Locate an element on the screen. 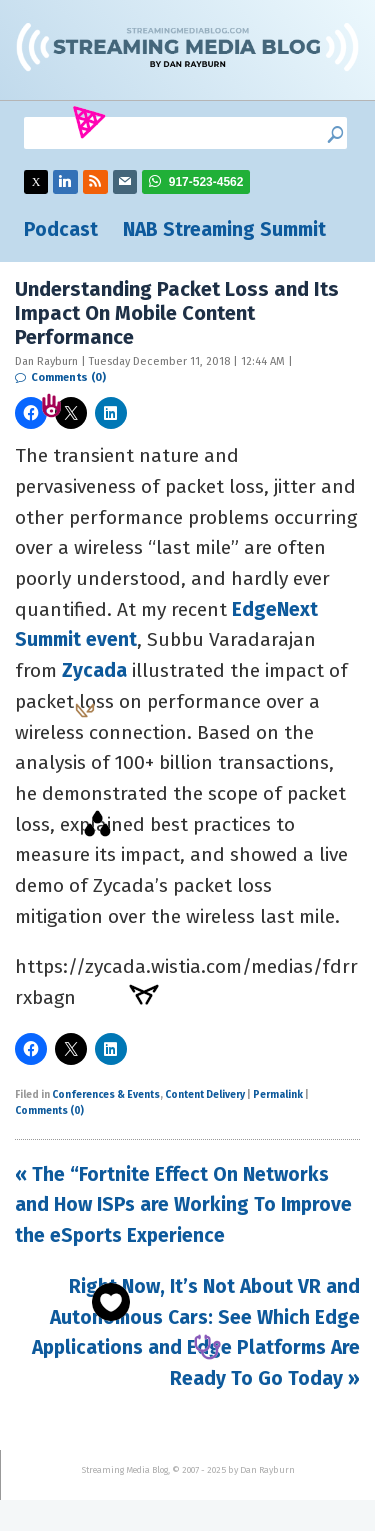 The height and width of the screenshot is (1531, 375). adjust humidity or moisture settings is located at coordinates (97, 823).